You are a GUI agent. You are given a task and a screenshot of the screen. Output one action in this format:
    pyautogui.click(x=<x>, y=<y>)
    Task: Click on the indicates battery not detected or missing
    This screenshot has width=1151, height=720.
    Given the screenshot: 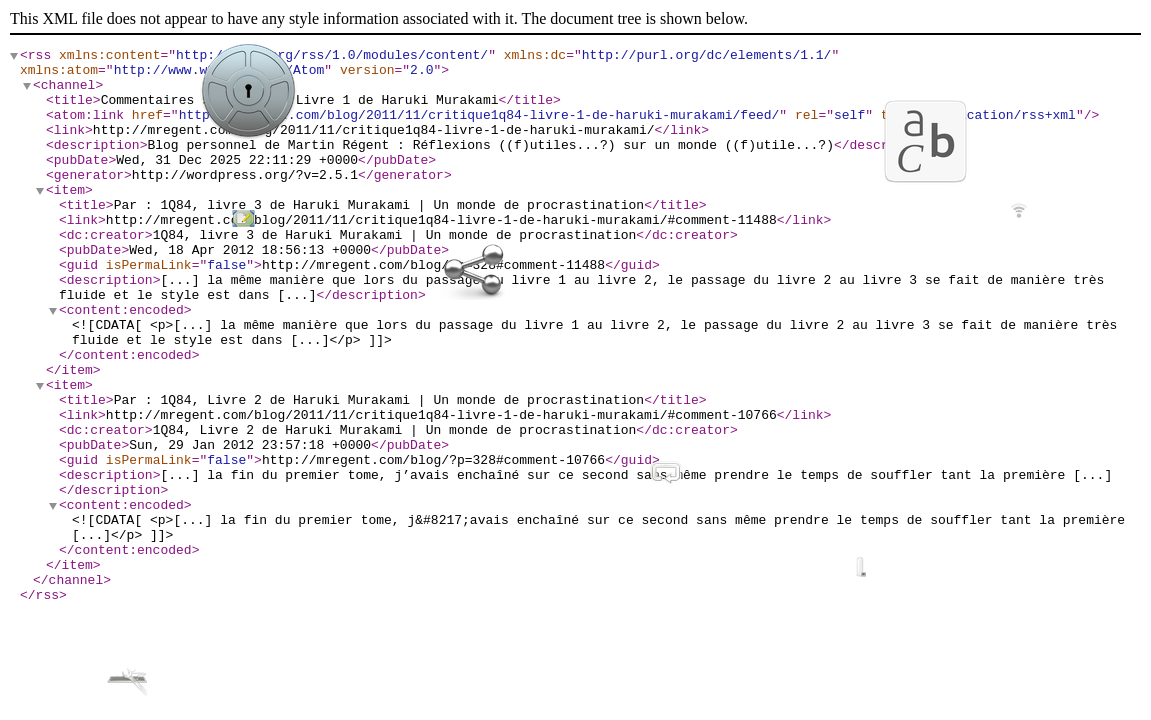 What is the action you would take?
    pyautogui.click(x=860, y=567)
    